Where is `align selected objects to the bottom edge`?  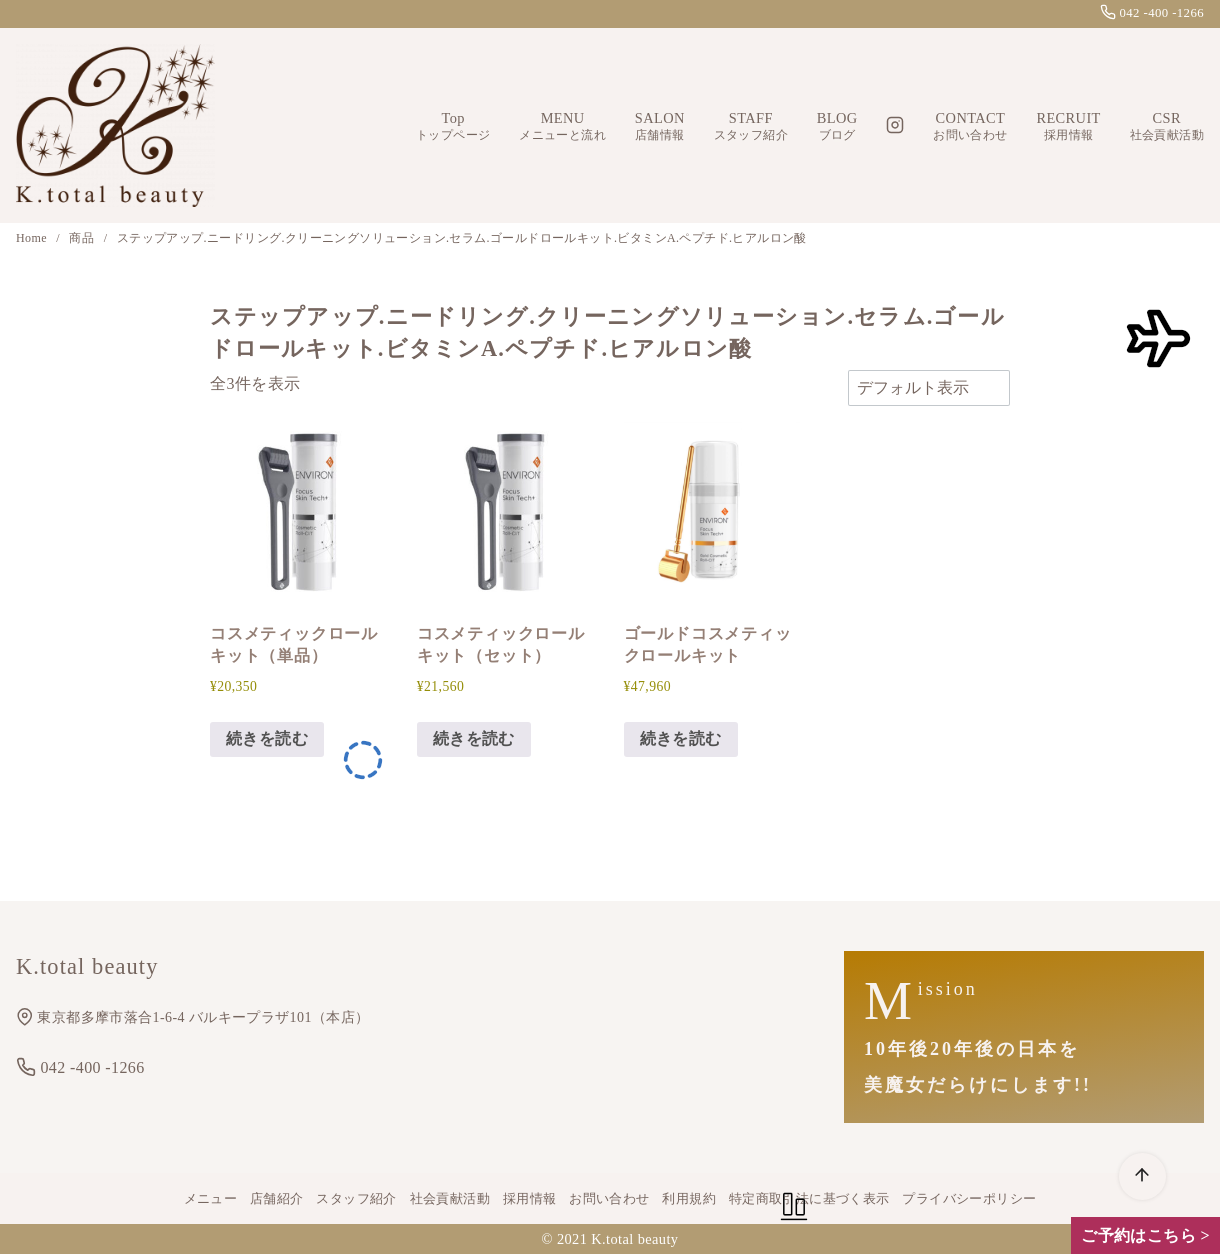
align selected objects to the bottom edge is located at coordinates (794, 1207).